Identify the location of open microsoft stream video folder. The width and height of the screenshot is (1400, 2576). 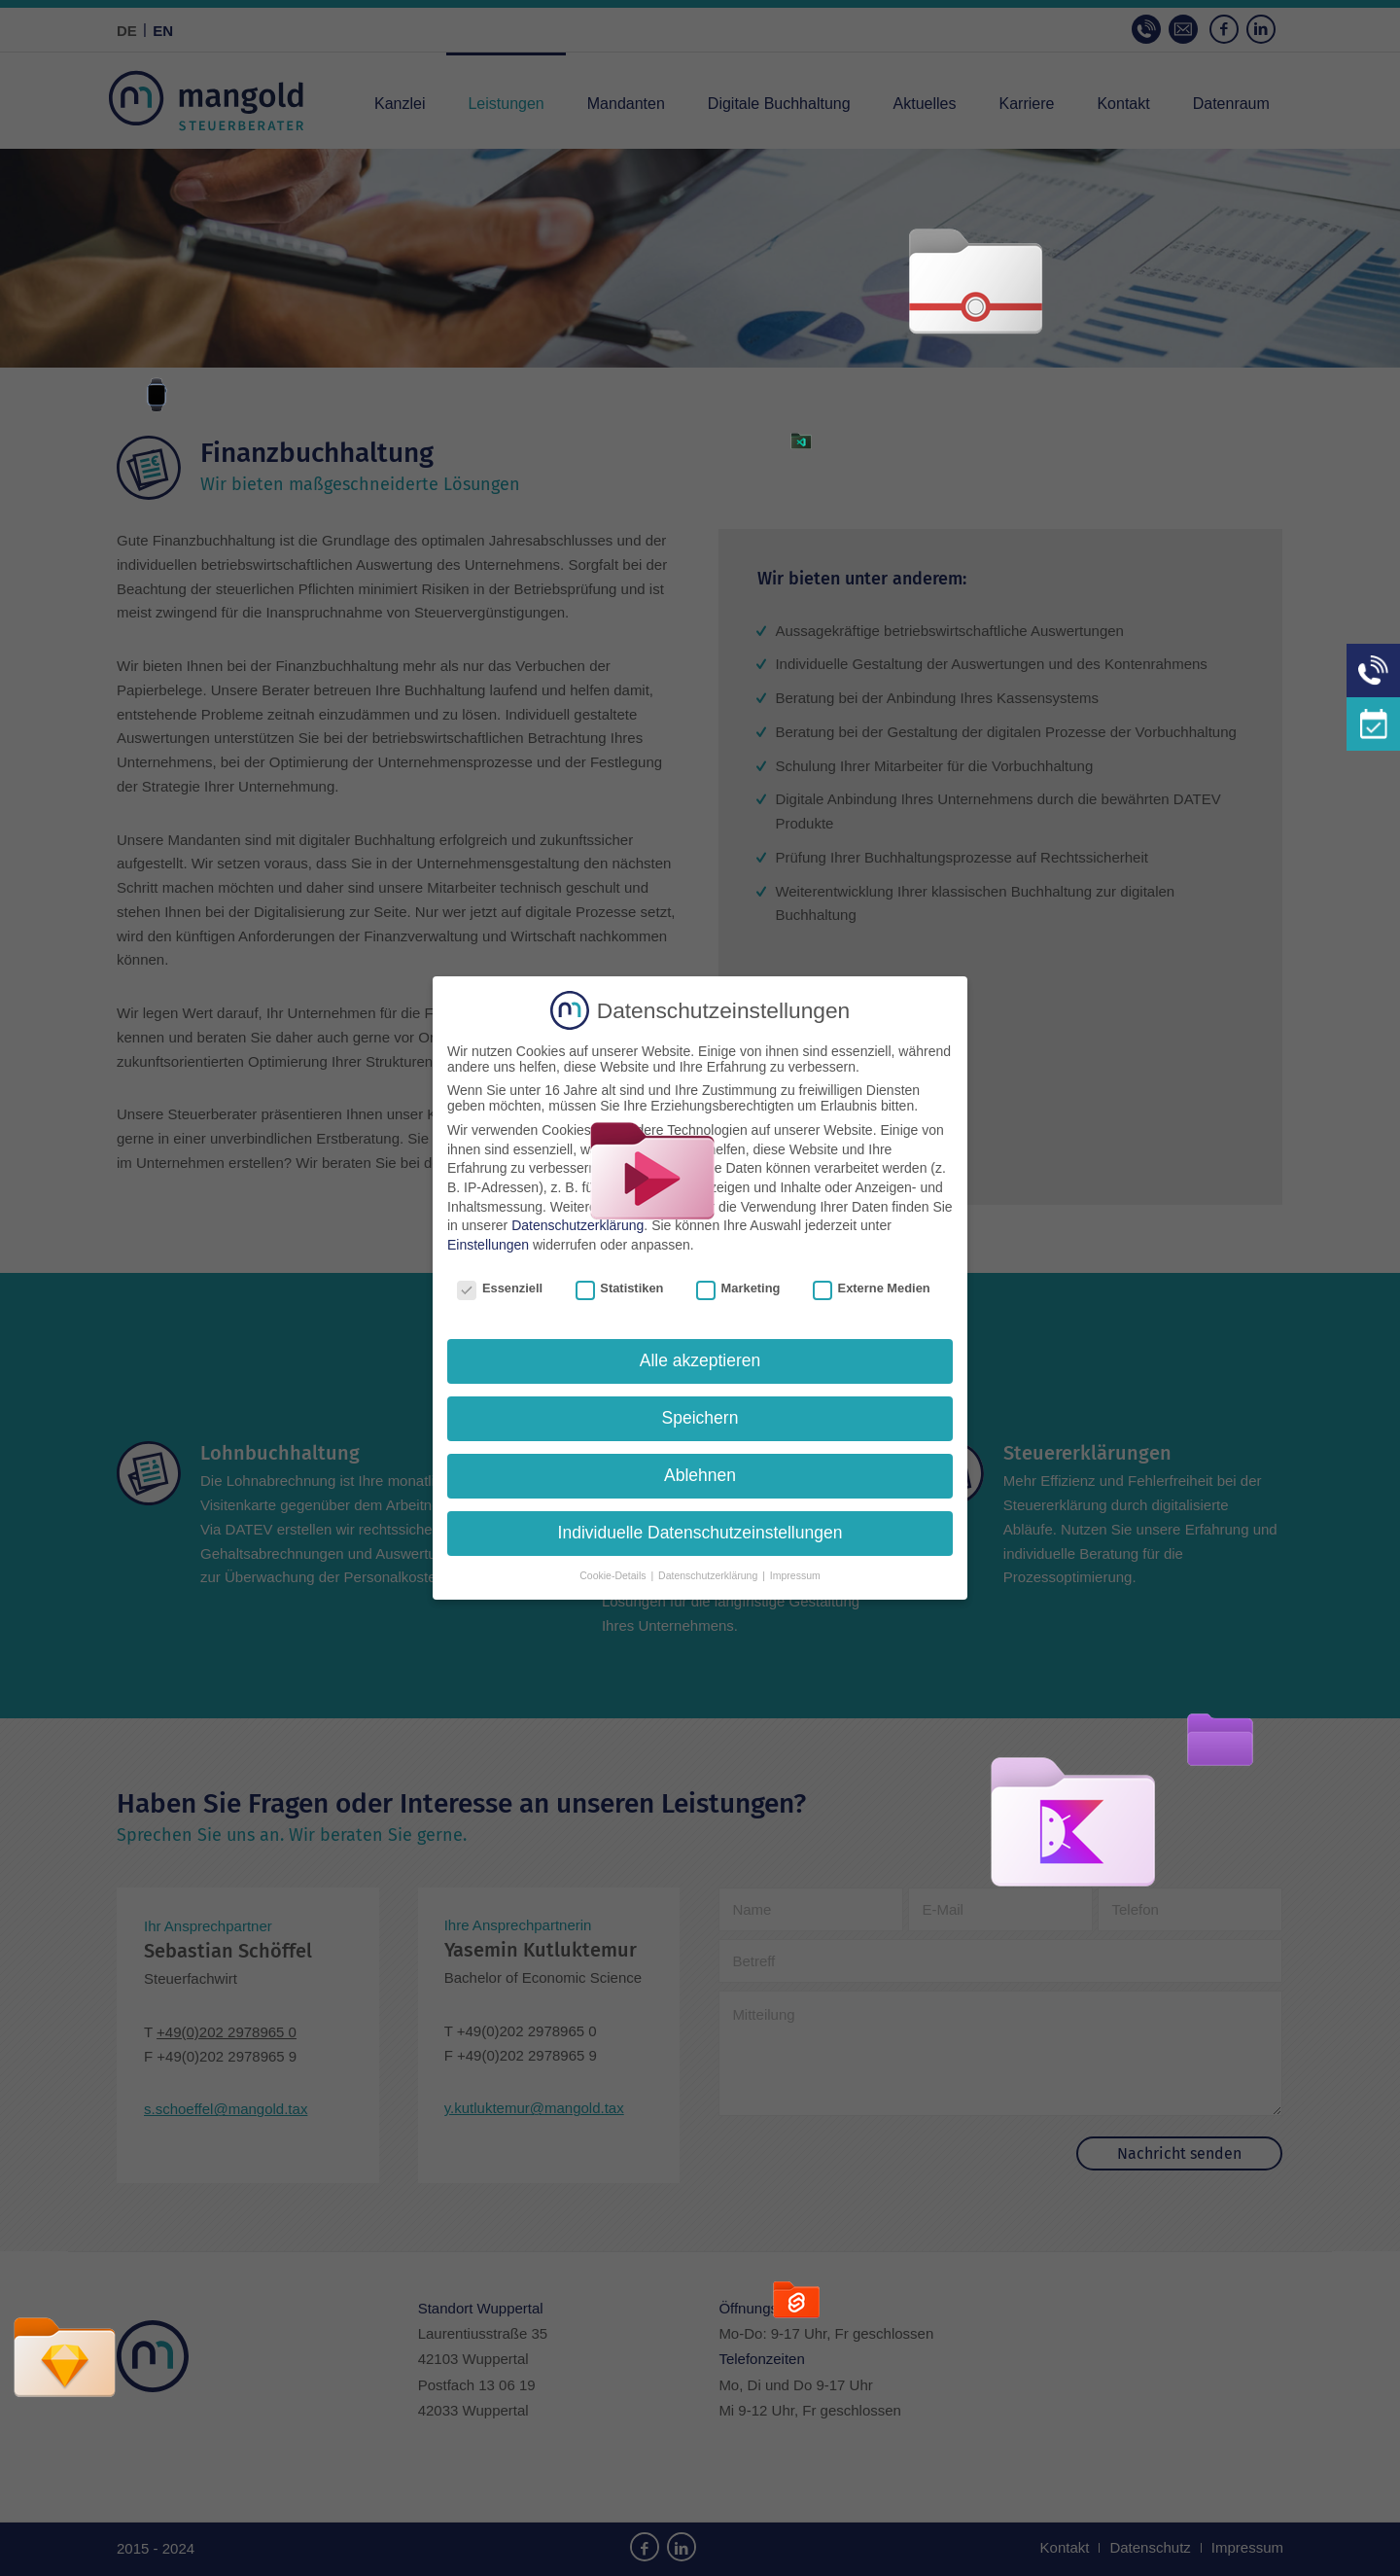
(651, 1174).